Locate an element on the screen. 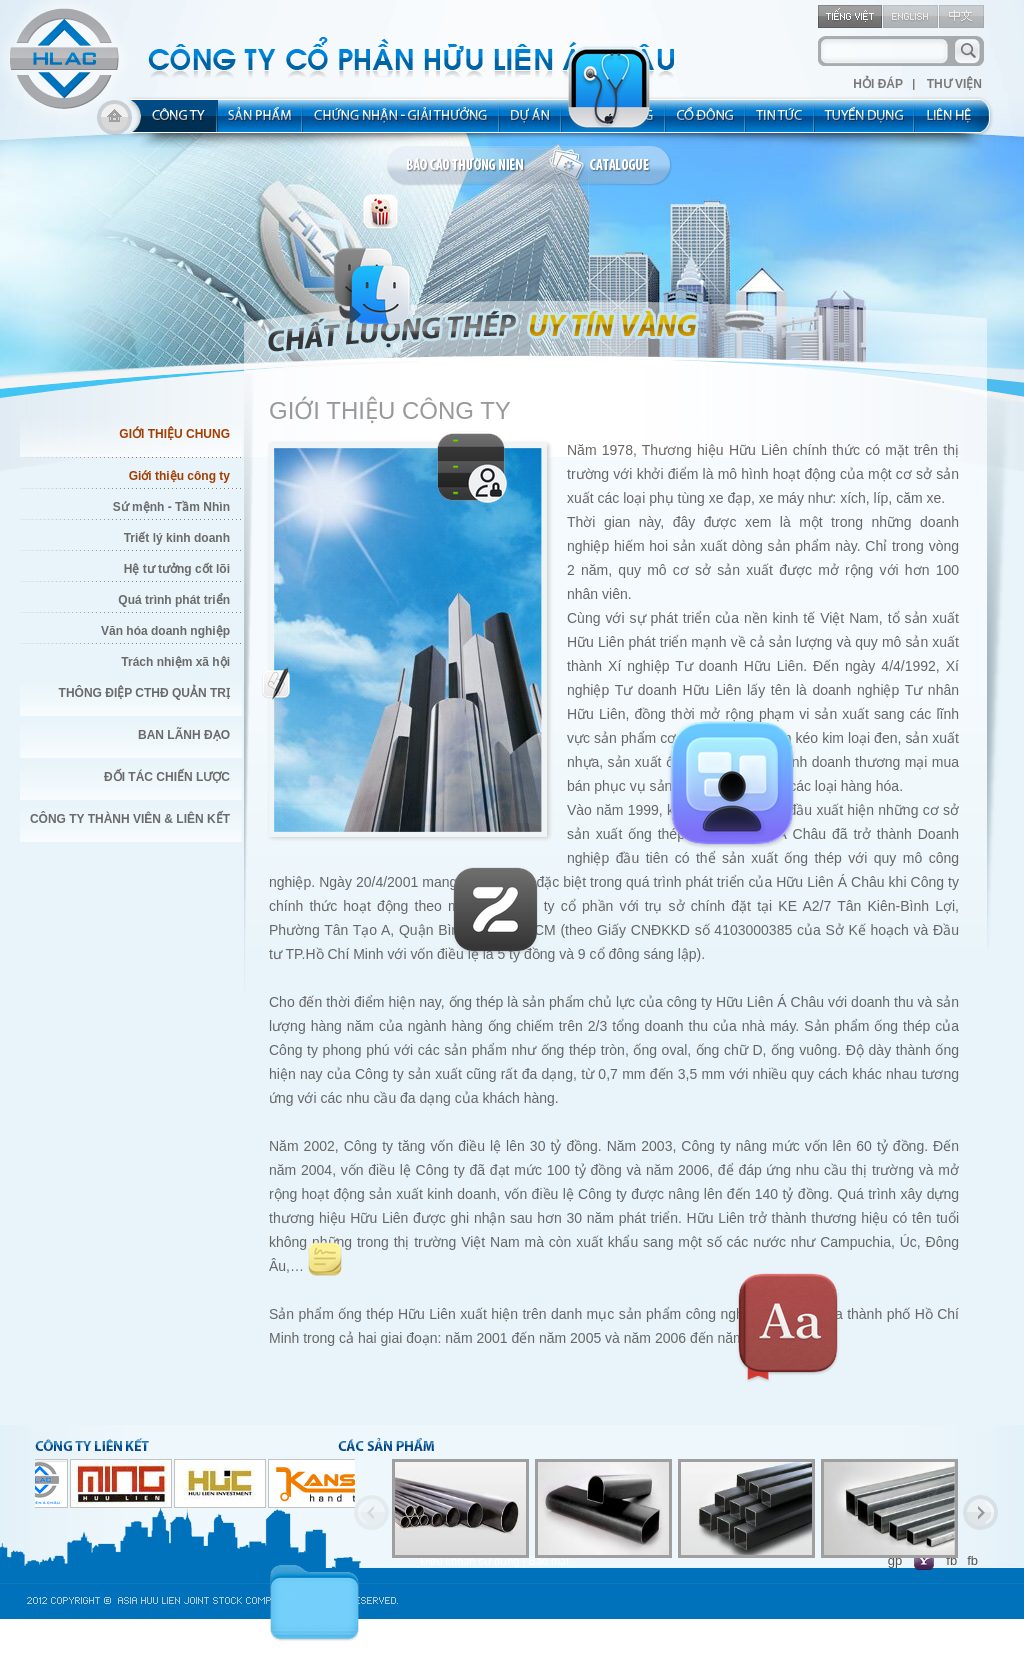  open the Stickies app for quick notes is located at coordinates (325, 1259).